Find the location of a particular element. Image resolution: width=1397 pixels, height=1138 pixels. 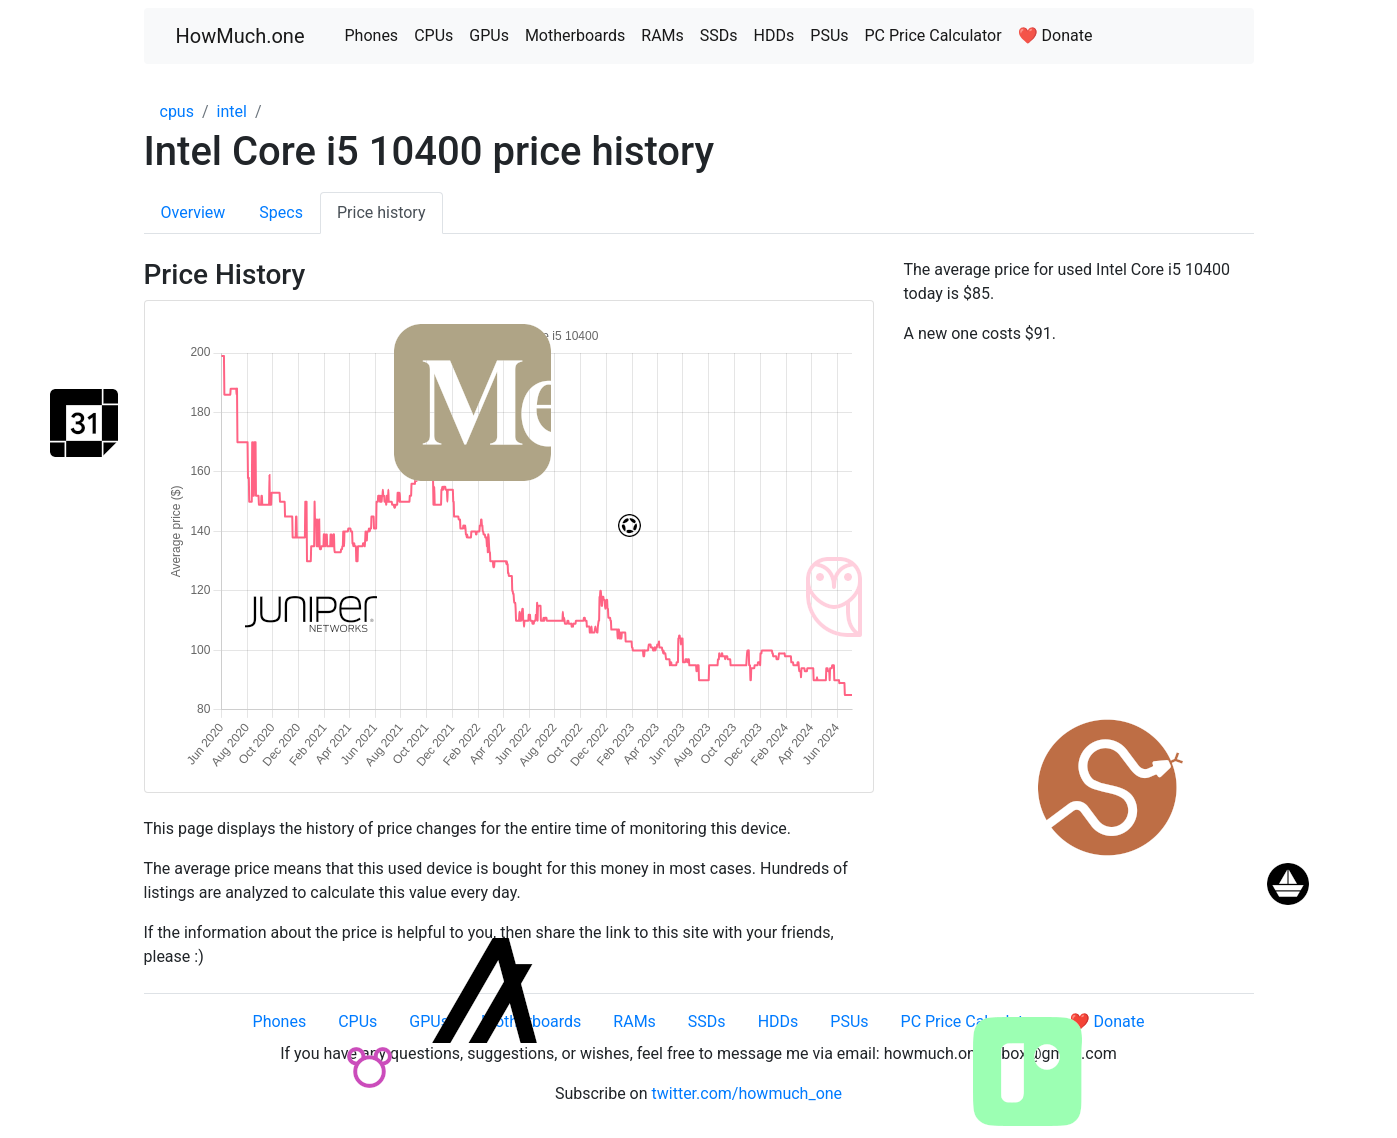

algorand cryptocurrency or blockchain platform logo is located at coordinates (484, 990).